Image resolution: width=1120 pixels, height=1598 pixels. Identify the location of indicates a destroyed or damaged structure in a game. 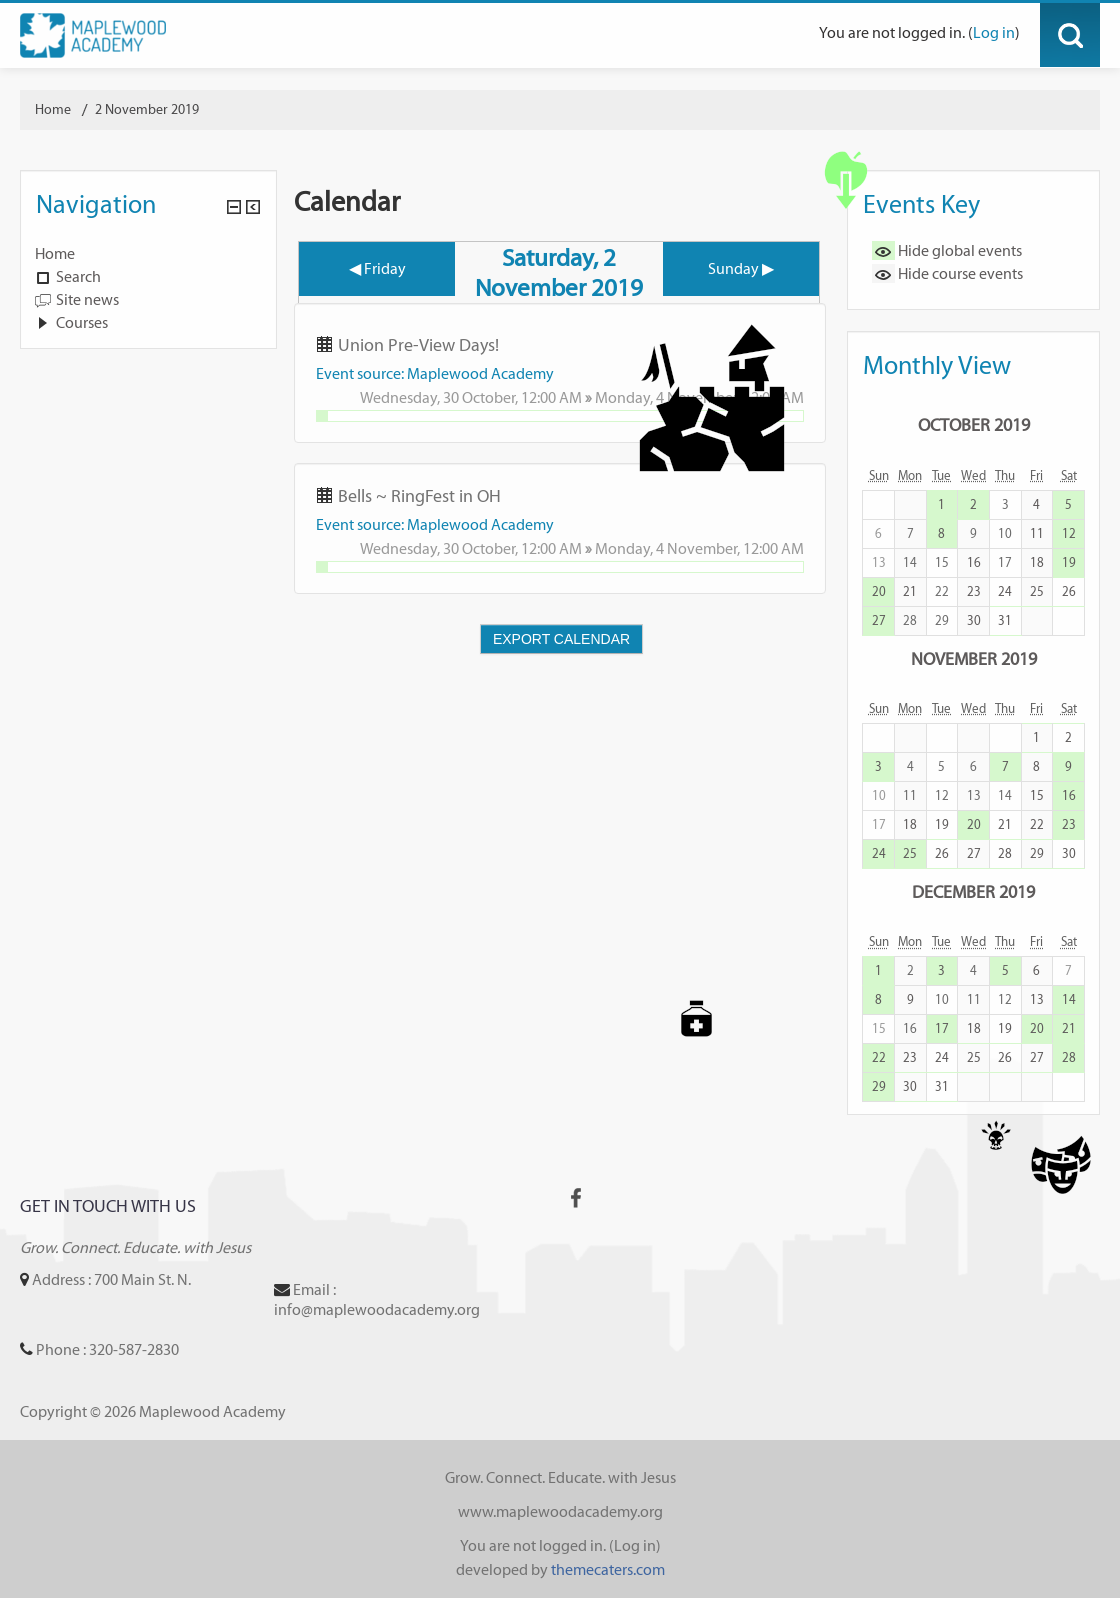
(712, 399).